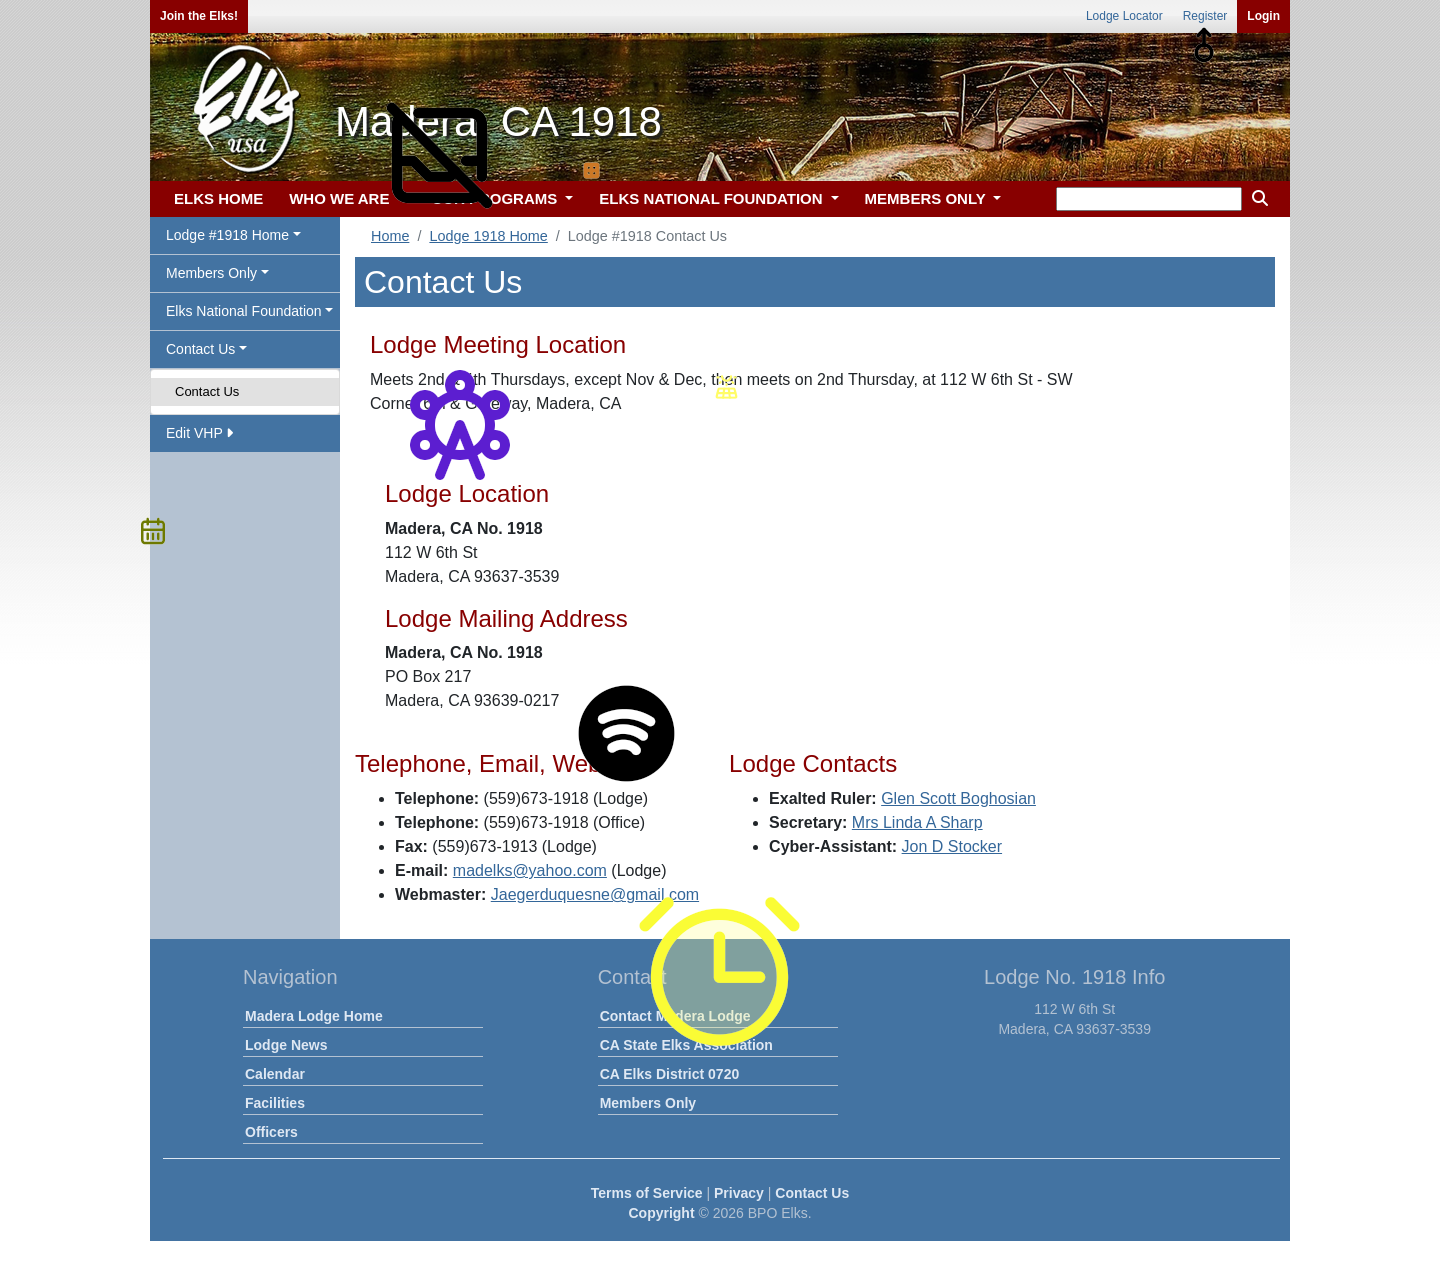  I want to click on inbox disabled or unavailable, so click(439, 155).